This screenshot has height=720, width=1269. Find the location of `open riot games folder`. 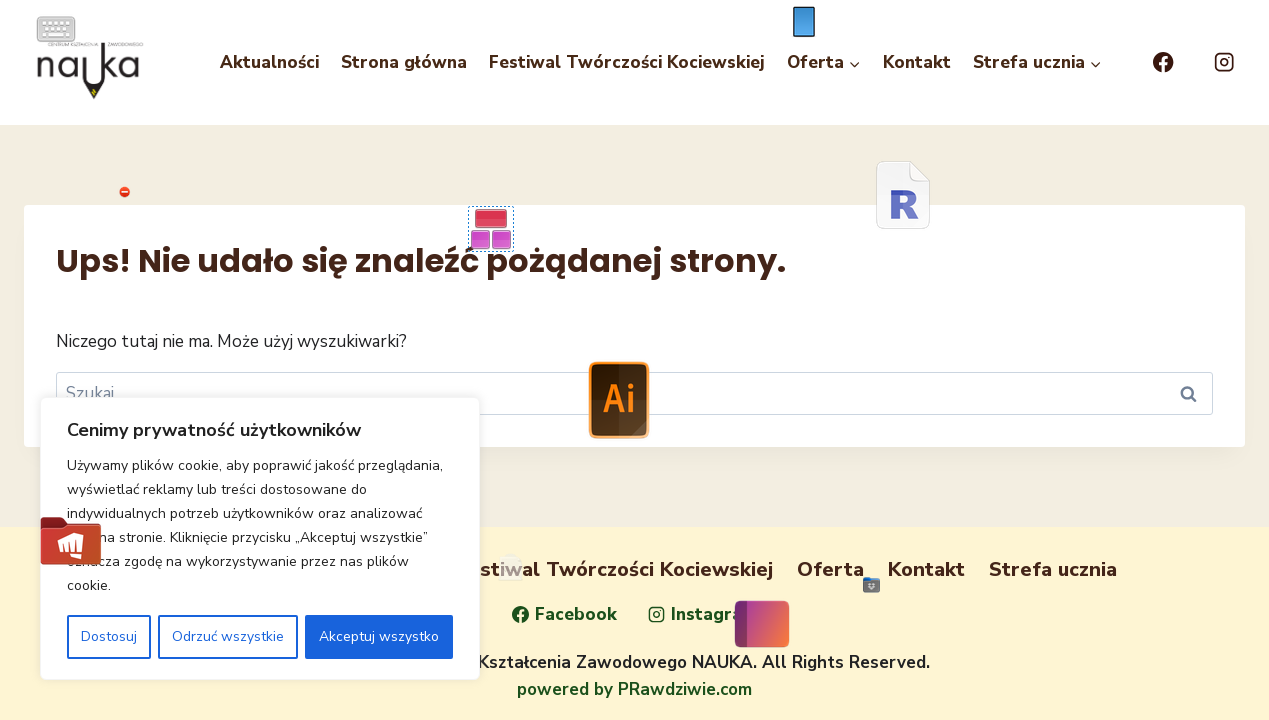

open riot games folder is located at coordinates (70, 542).